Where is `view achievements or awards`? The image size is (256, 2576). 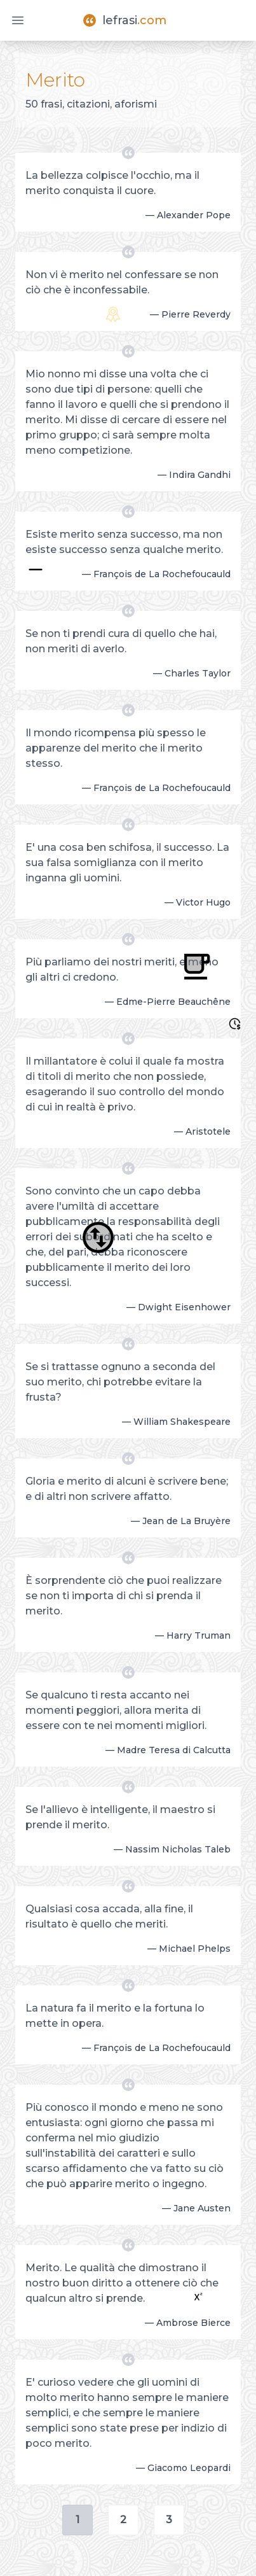
view achievements or awards is located at coordinates (113, 314).